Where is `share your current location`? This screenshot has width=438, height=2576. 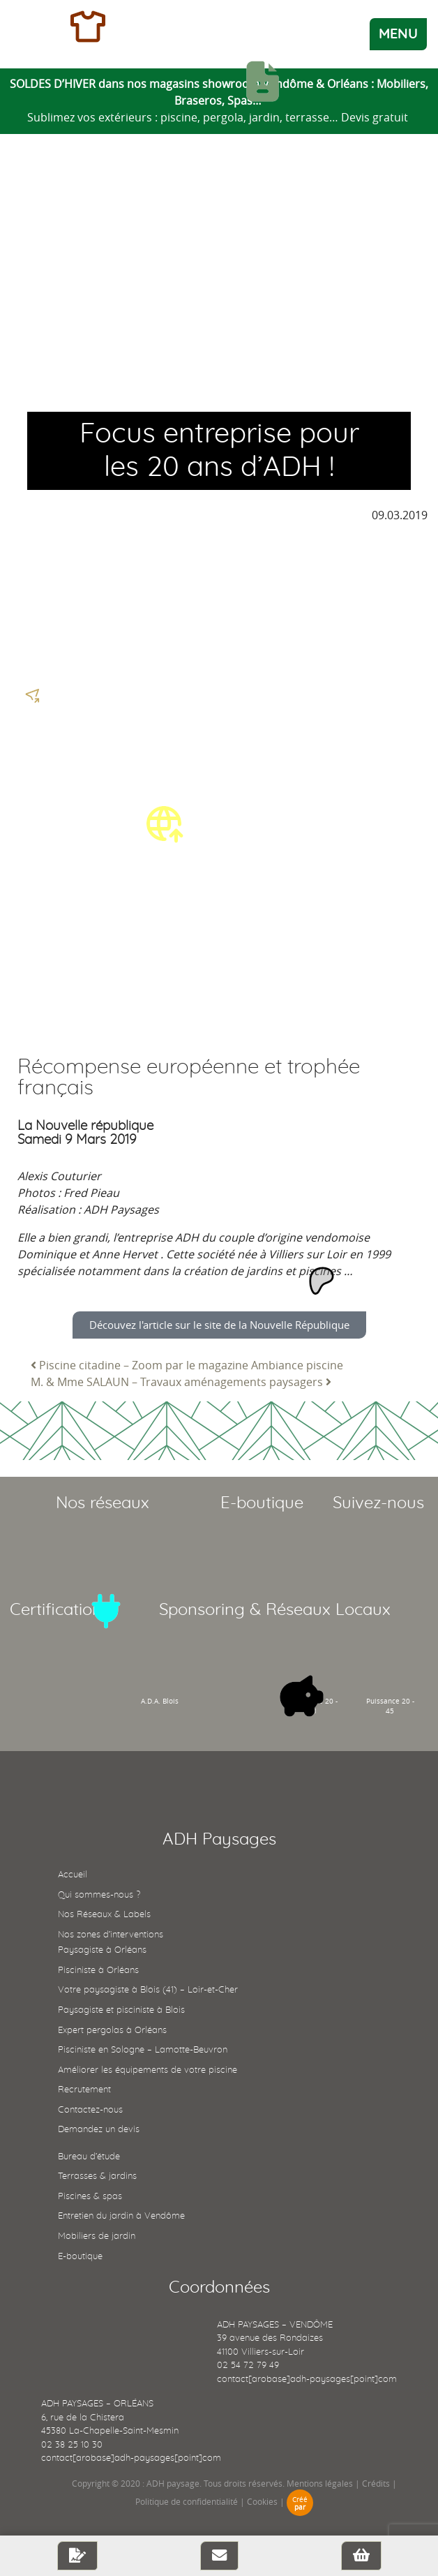 share your current location is located at coordinates (32, 695).